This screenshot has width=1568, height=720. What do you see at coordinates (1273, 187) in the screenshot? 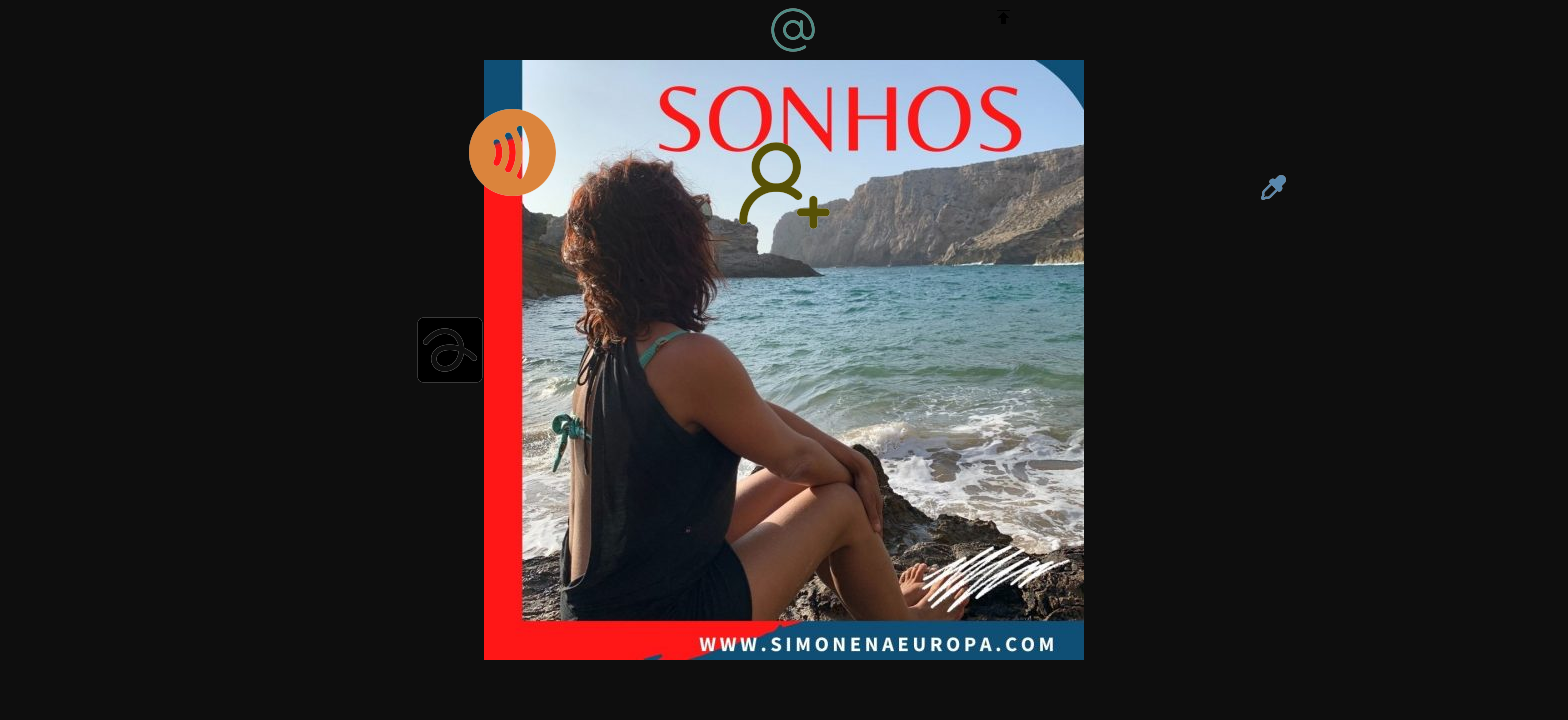
I see `pick a color from the canvas` at bounding box center [1273, 187].